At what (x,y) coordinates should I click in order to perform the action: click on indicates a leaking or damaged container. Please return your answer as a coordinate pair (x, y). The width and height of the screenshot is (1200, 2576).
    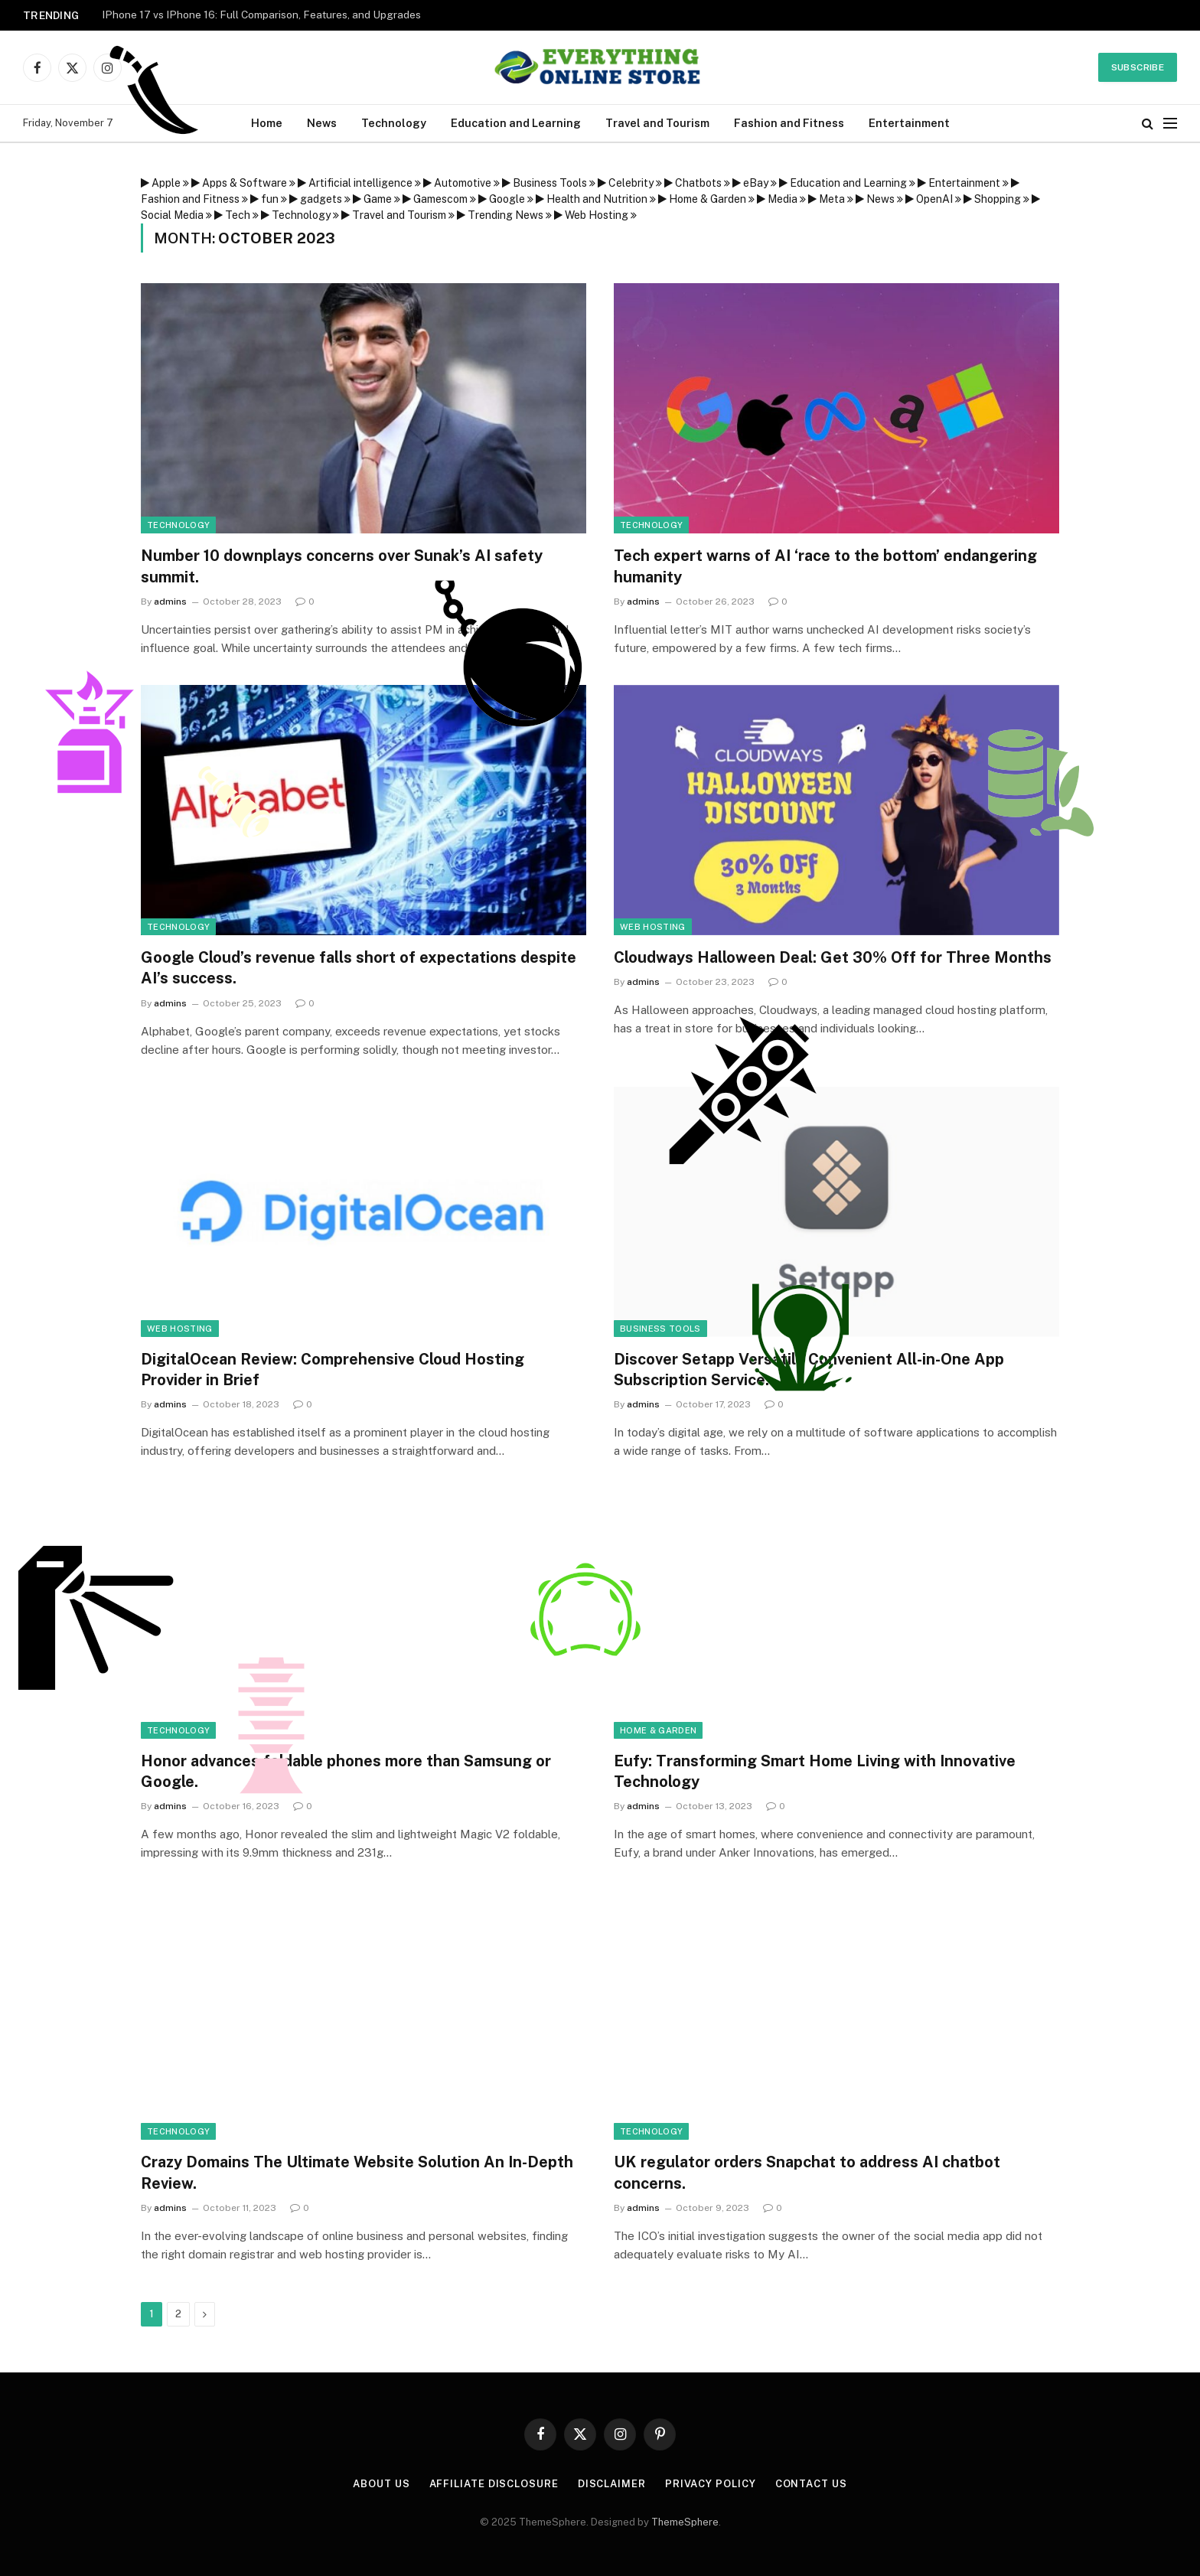
    Looking at the image, I should click on (1039, 781).